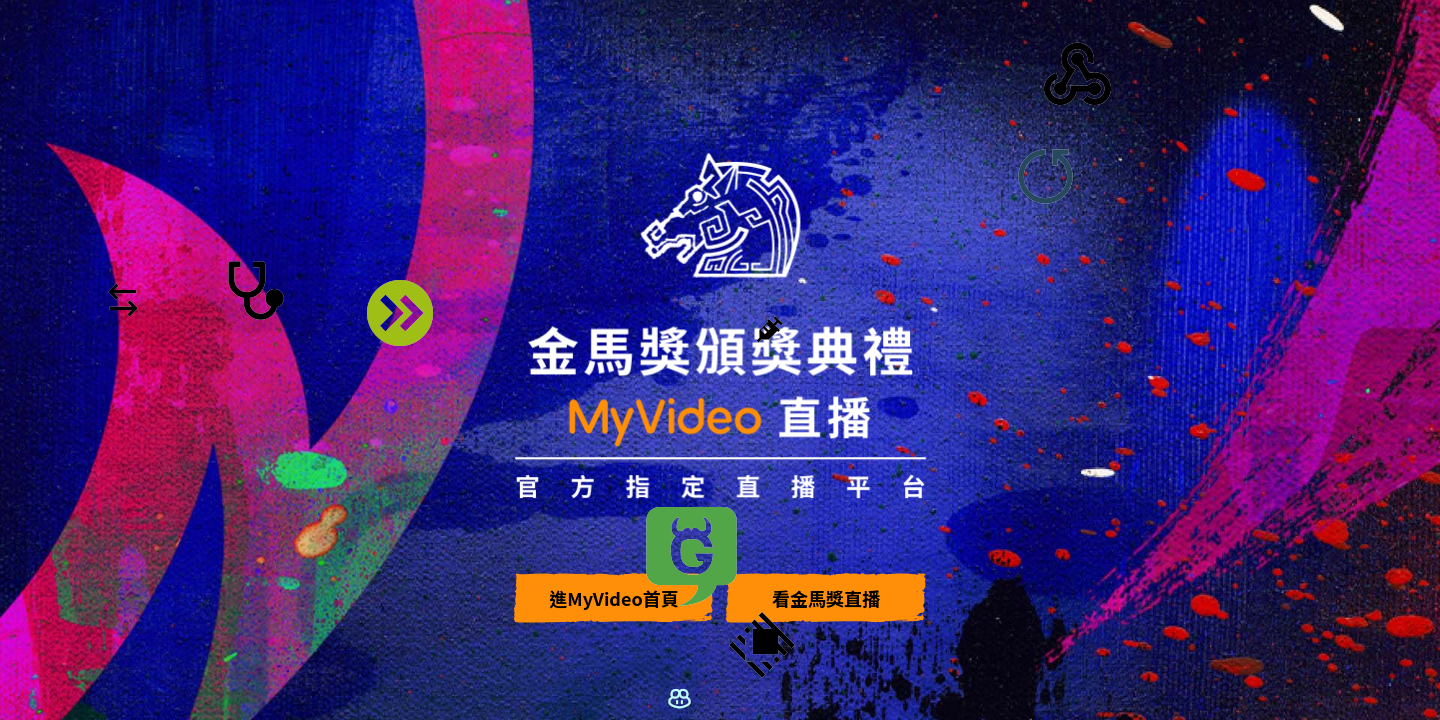 This screenshot has height=720, width=1440. I want to click on open microsoft copilot ai assistant, so click(679, 698).